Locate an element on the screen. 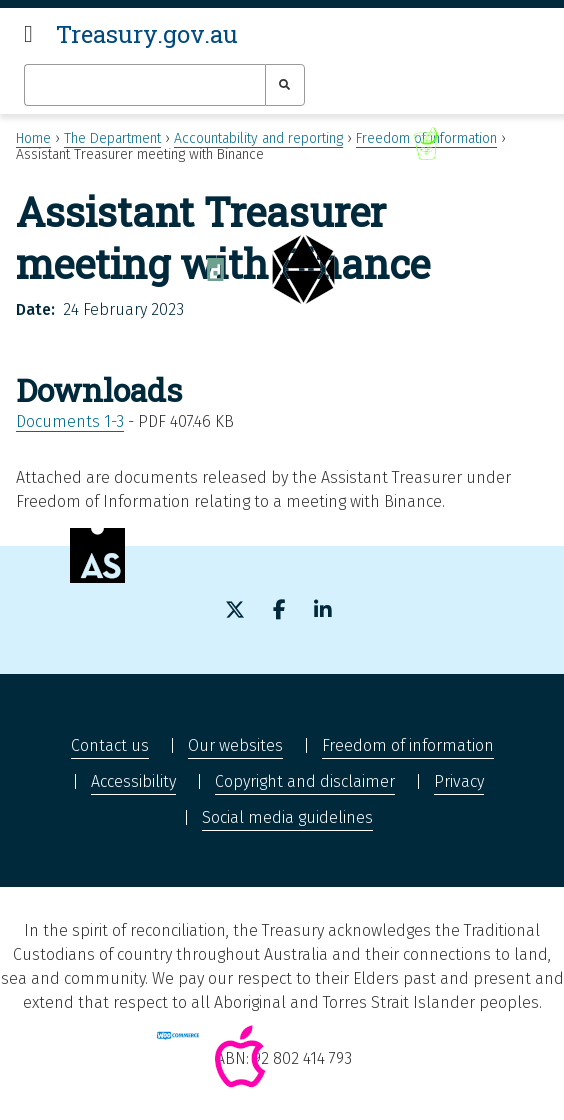 Image resolution: width=564 pixels, height=1120 pixels. containerd container runtime logo is located at coordinates (215, 269).